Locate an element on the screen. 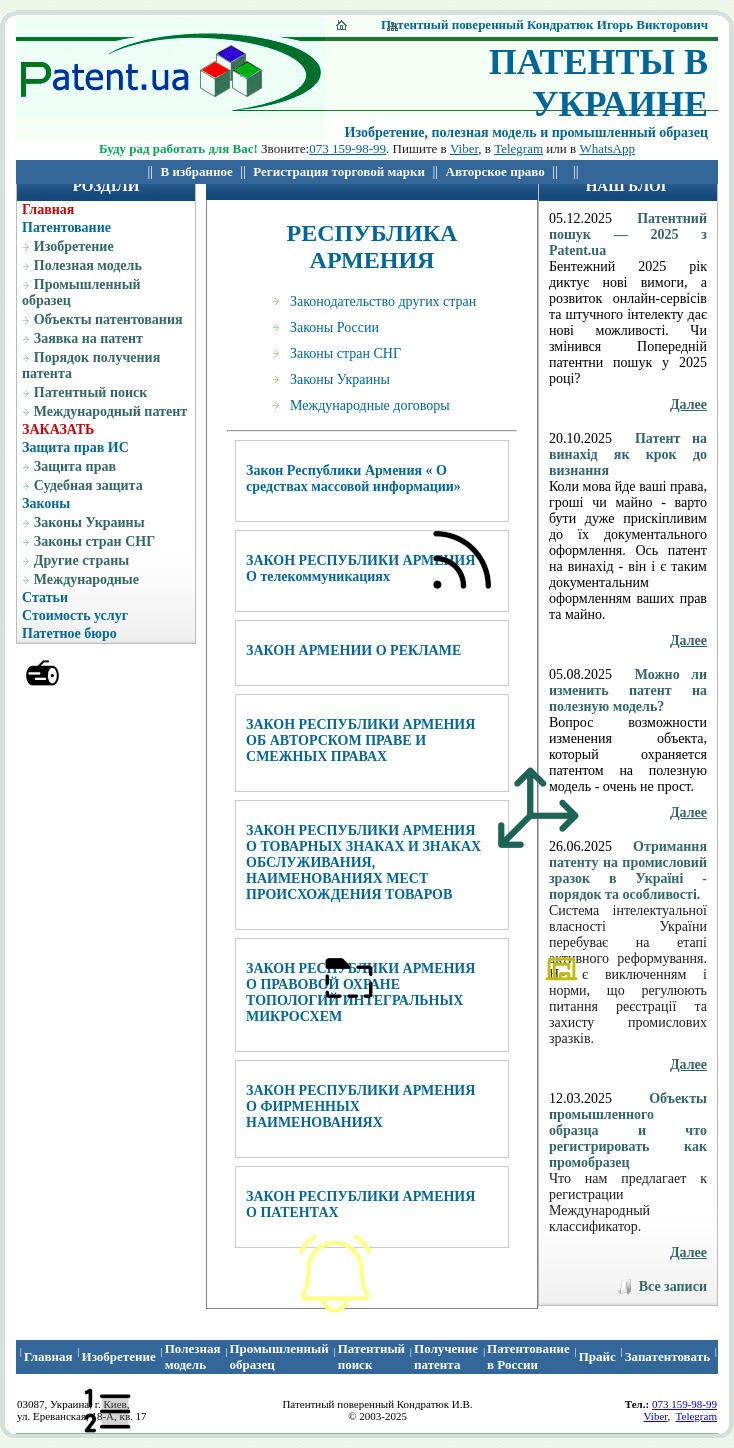  view system logs or activity history is located at coordinates (42, 674).